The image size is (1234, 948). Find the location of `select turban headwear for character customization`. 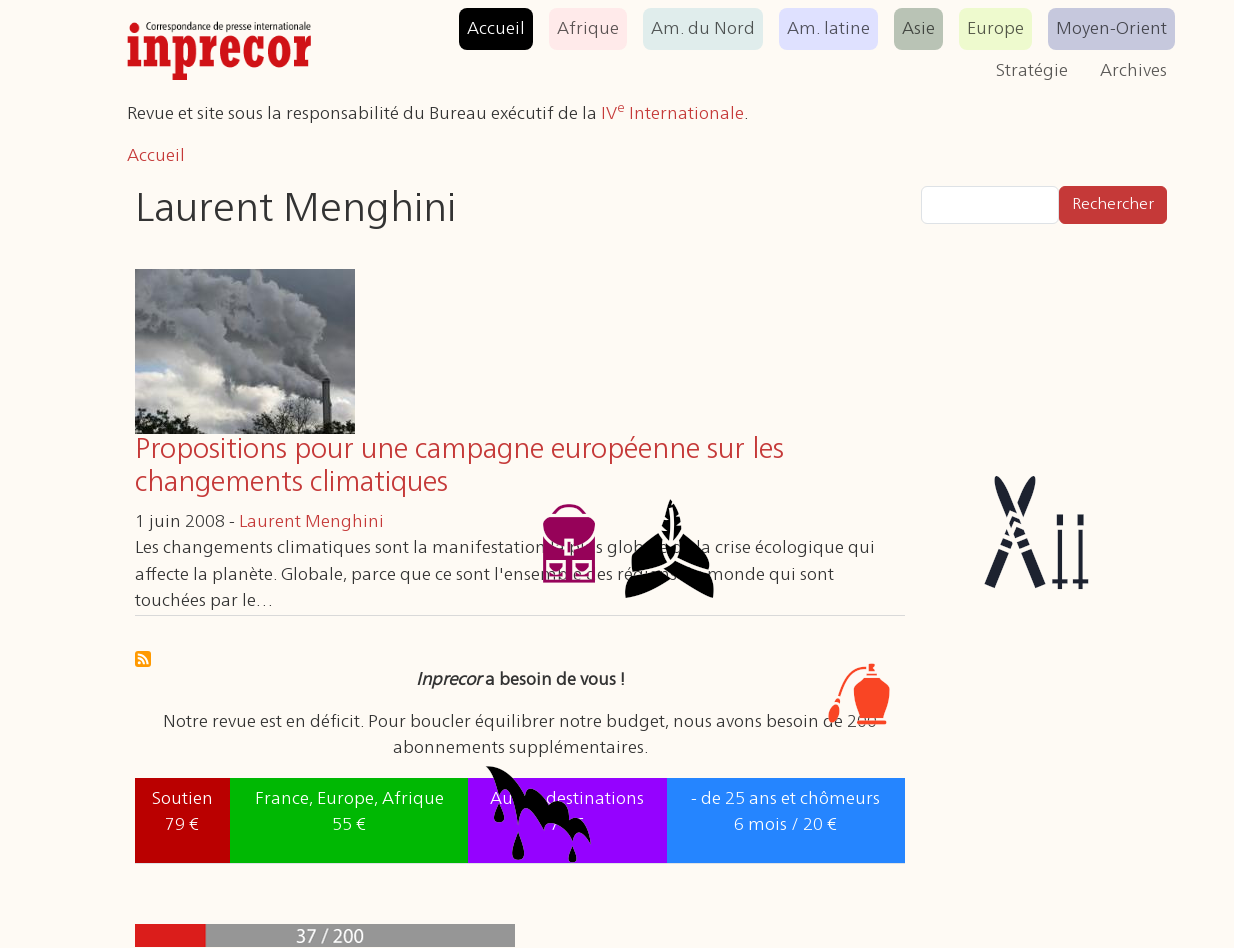

select turban headwear for character customization is located at coordinates (670, 549).